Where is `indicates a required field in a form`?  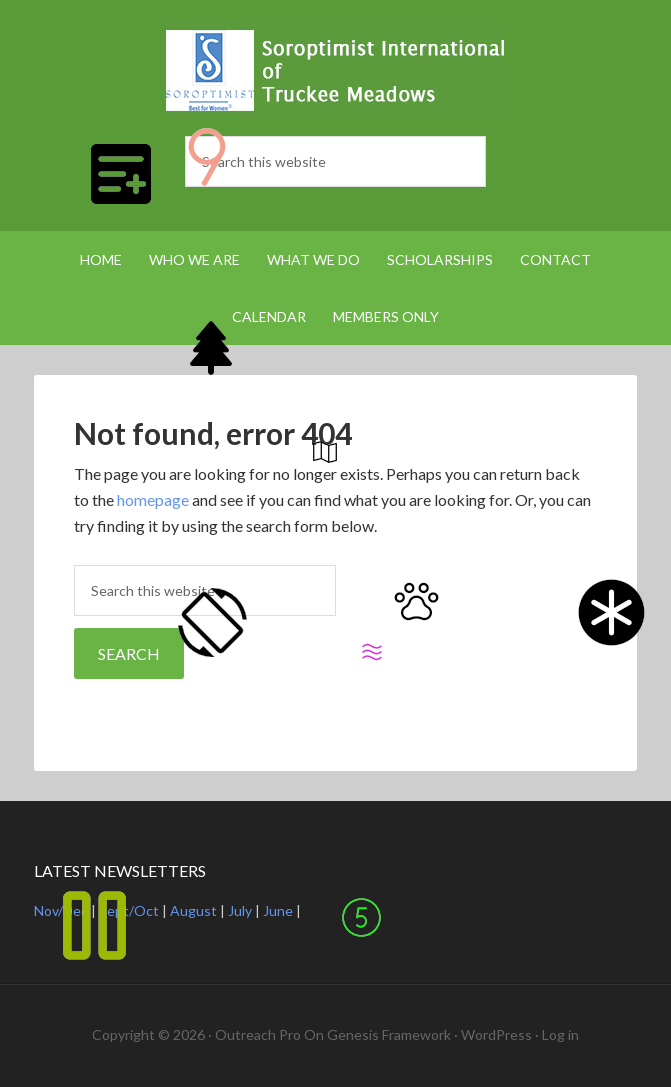 indicates a required field in a form is located at coordinates (611, 612).